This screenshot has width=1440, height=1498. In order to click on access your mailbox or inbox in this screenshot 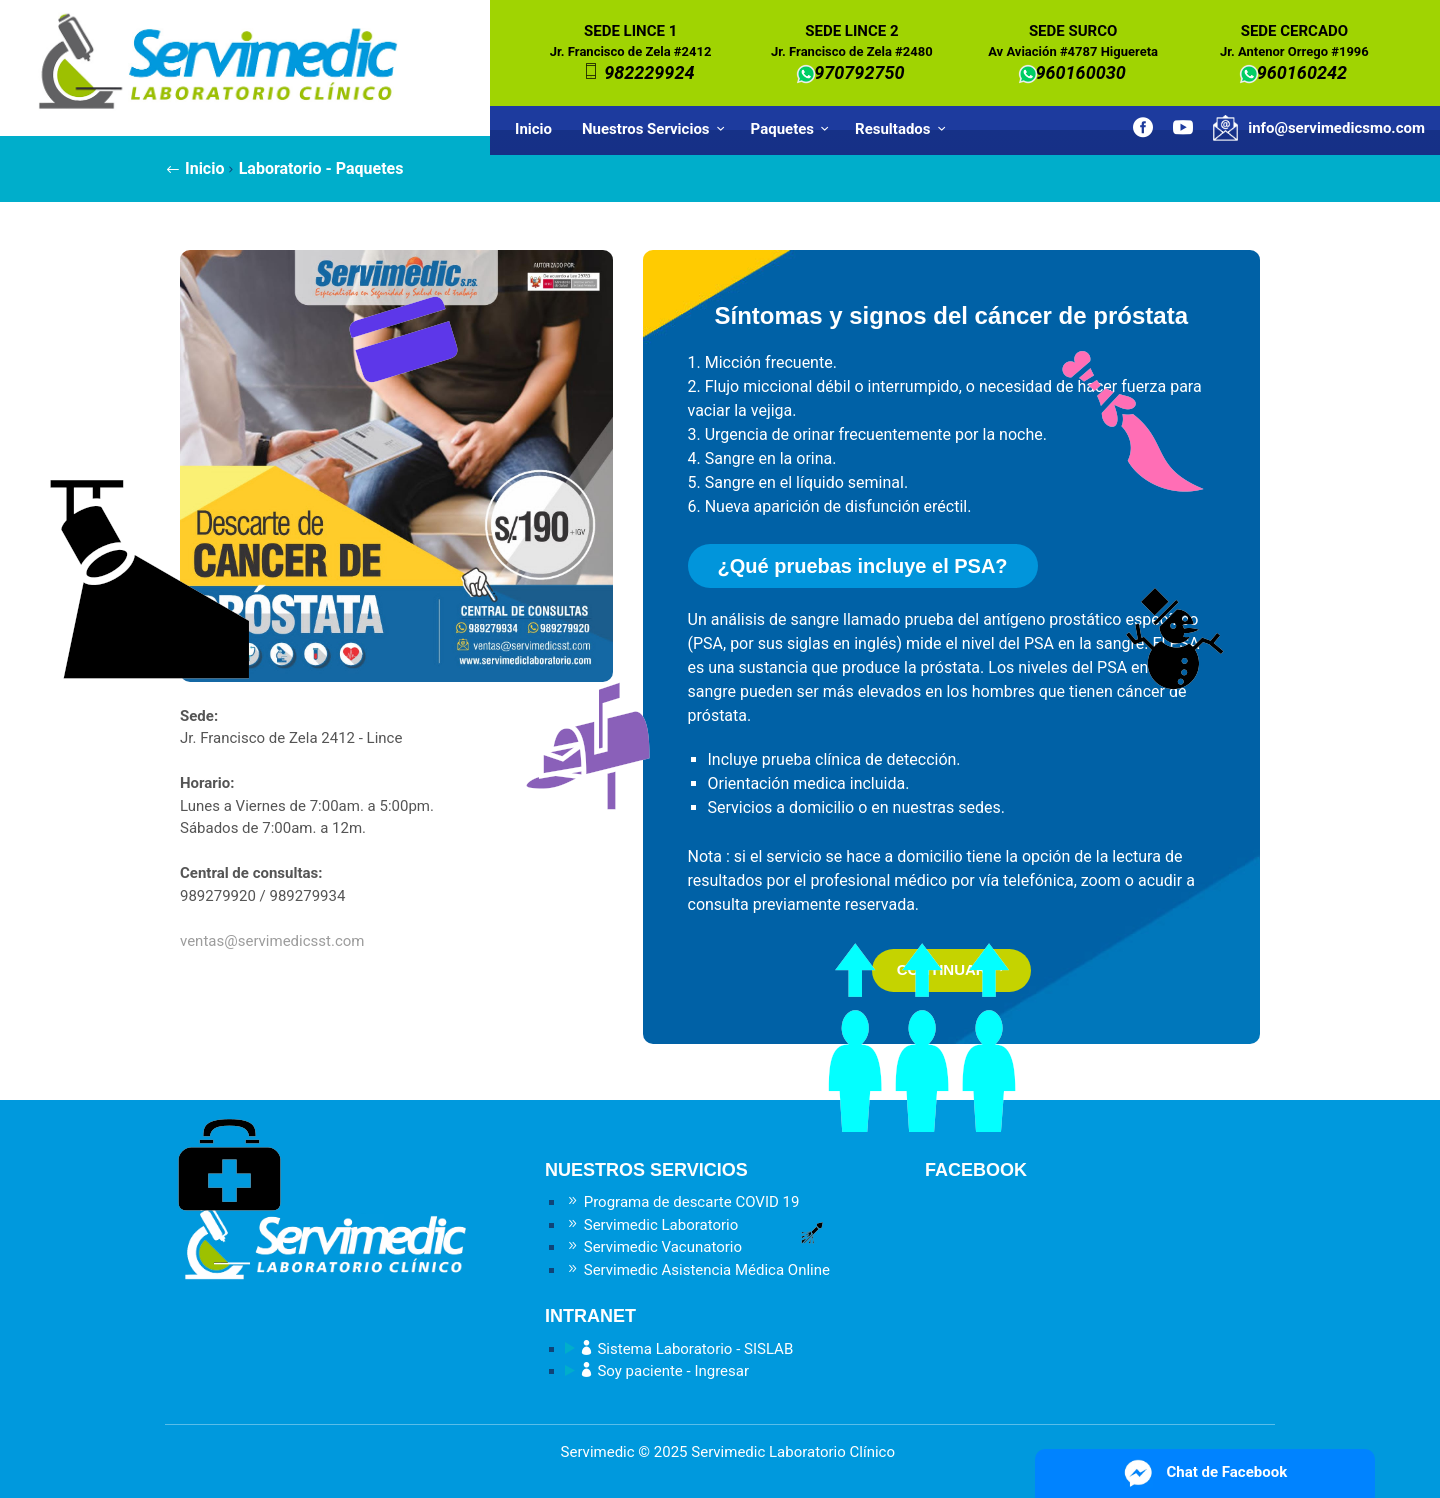, I will do `click(588, 746)`.